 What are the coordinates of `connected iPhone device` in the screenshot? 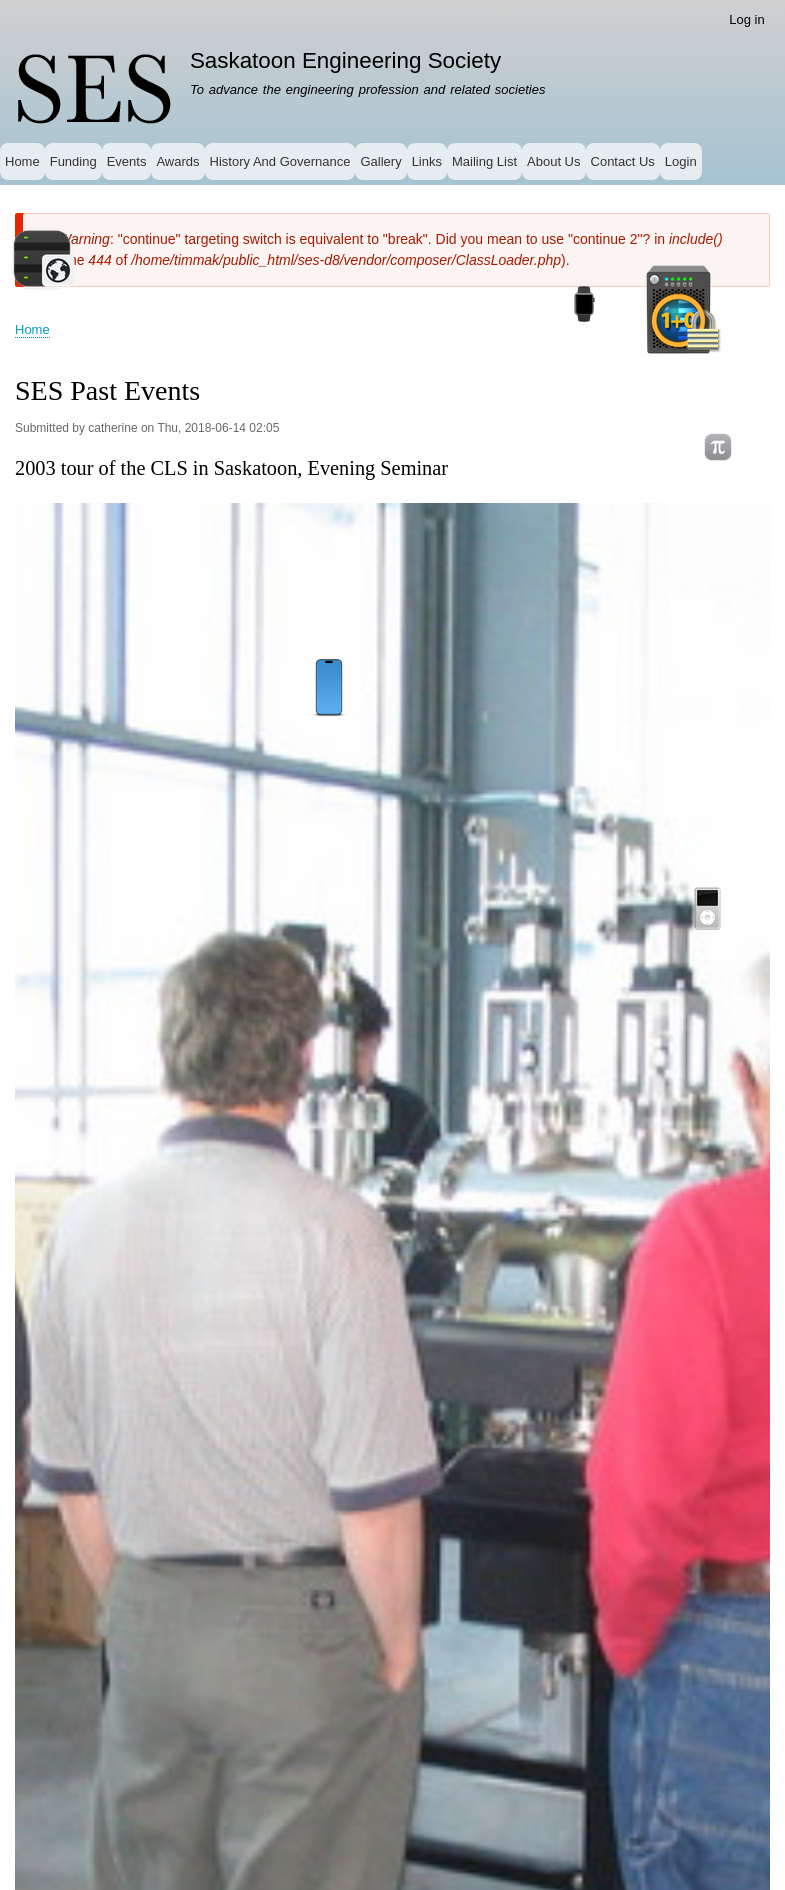 It's located at (329, 688).